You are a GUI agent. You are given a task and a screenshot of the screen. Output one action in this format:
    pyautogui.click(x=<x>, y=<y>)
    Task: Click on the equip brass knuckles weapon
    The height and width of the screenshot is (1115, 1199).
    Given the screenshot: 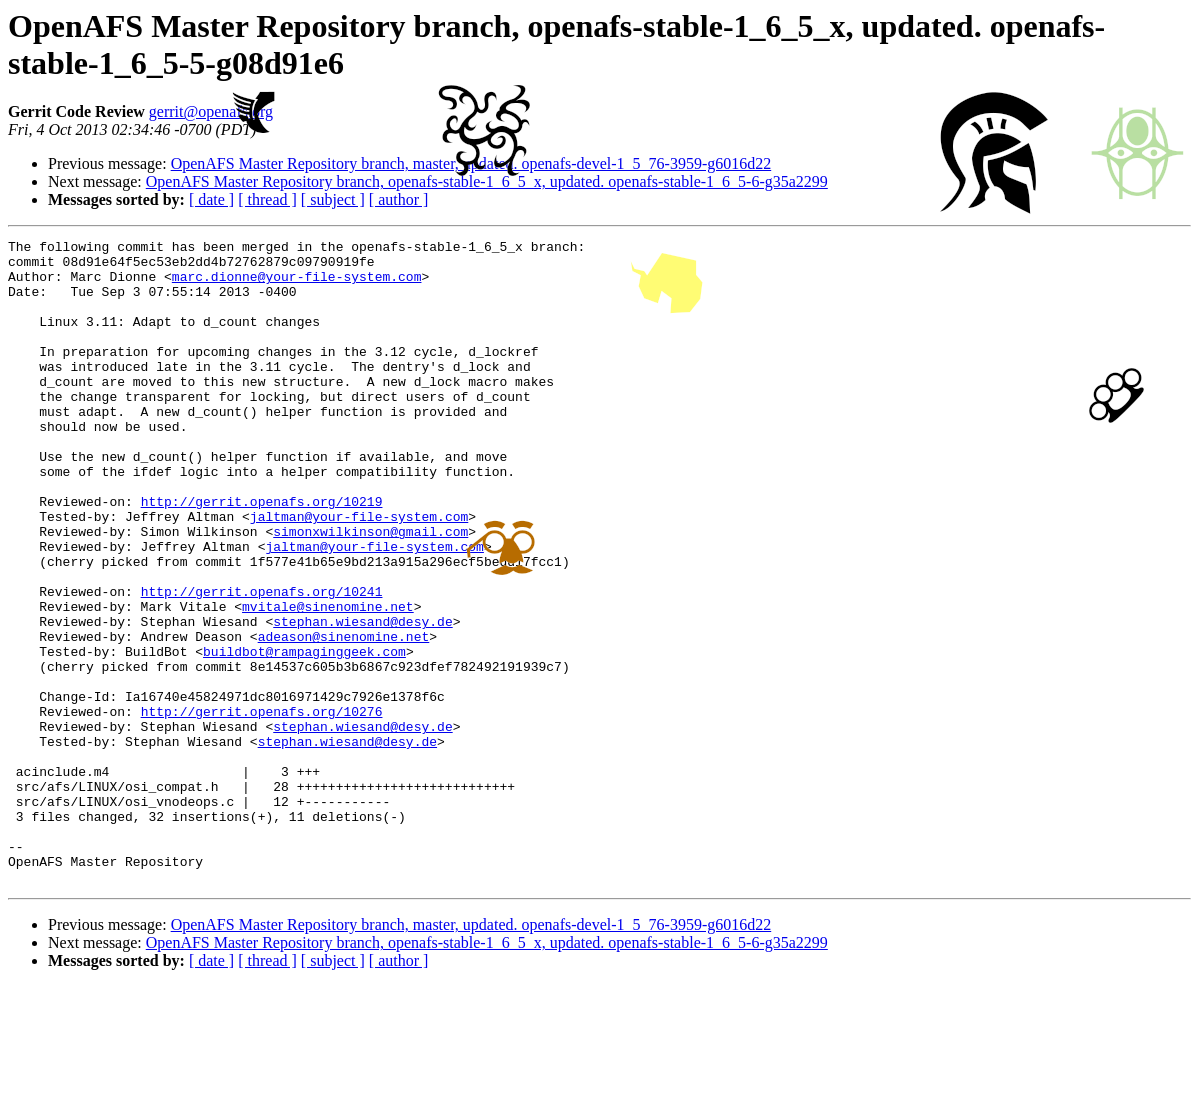 What is the action you would take?
    pyautogui.click(x=1116, y=395)
    